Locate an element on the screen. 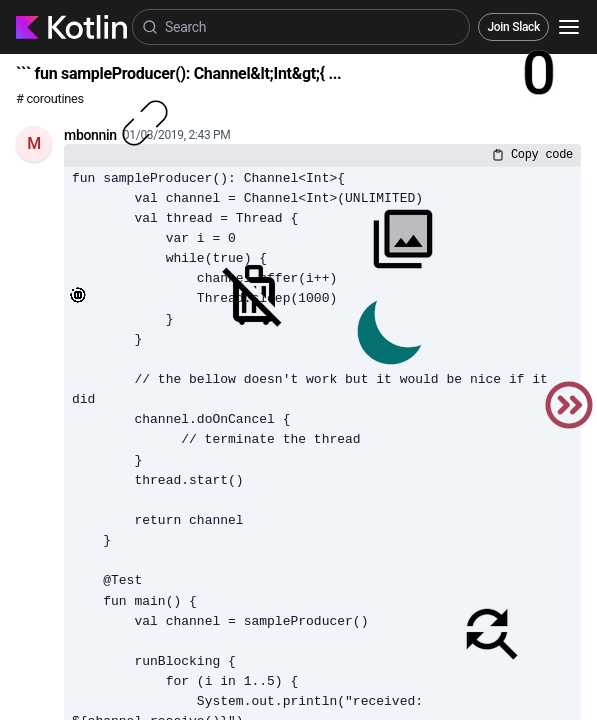 The width and height of the screenshot is (597, 720). set exposure compensation to zero is located at coordinates (539, 74).